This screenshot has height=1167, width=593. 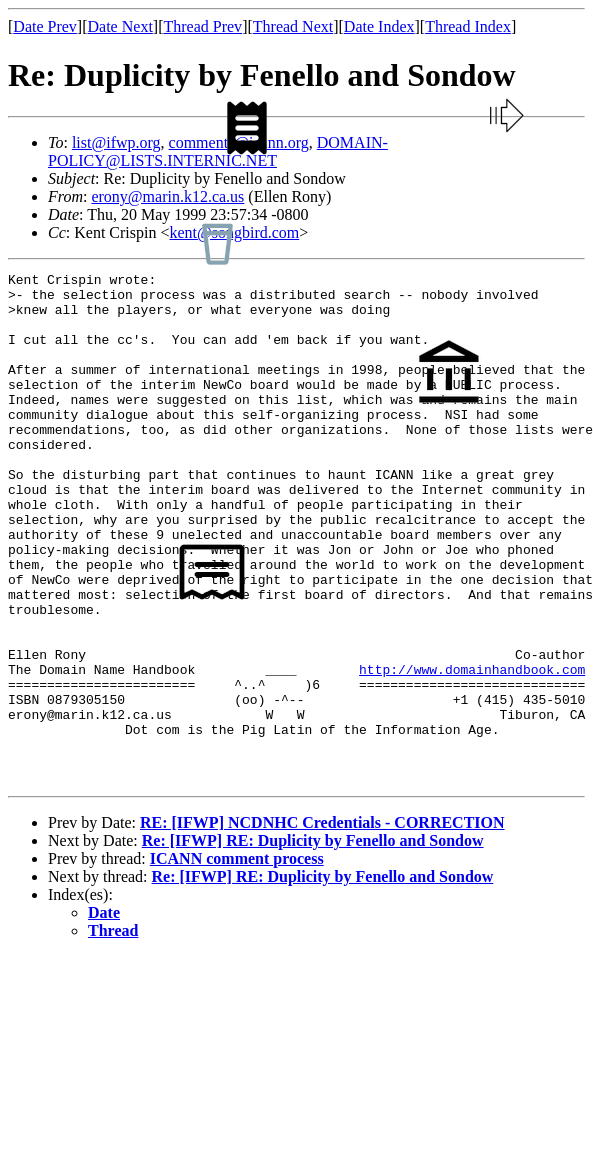 What do you see at coordinates (217, 243) in the screenshot?
I see `view nearby bars or pubs` at bounding box center [217, 243].